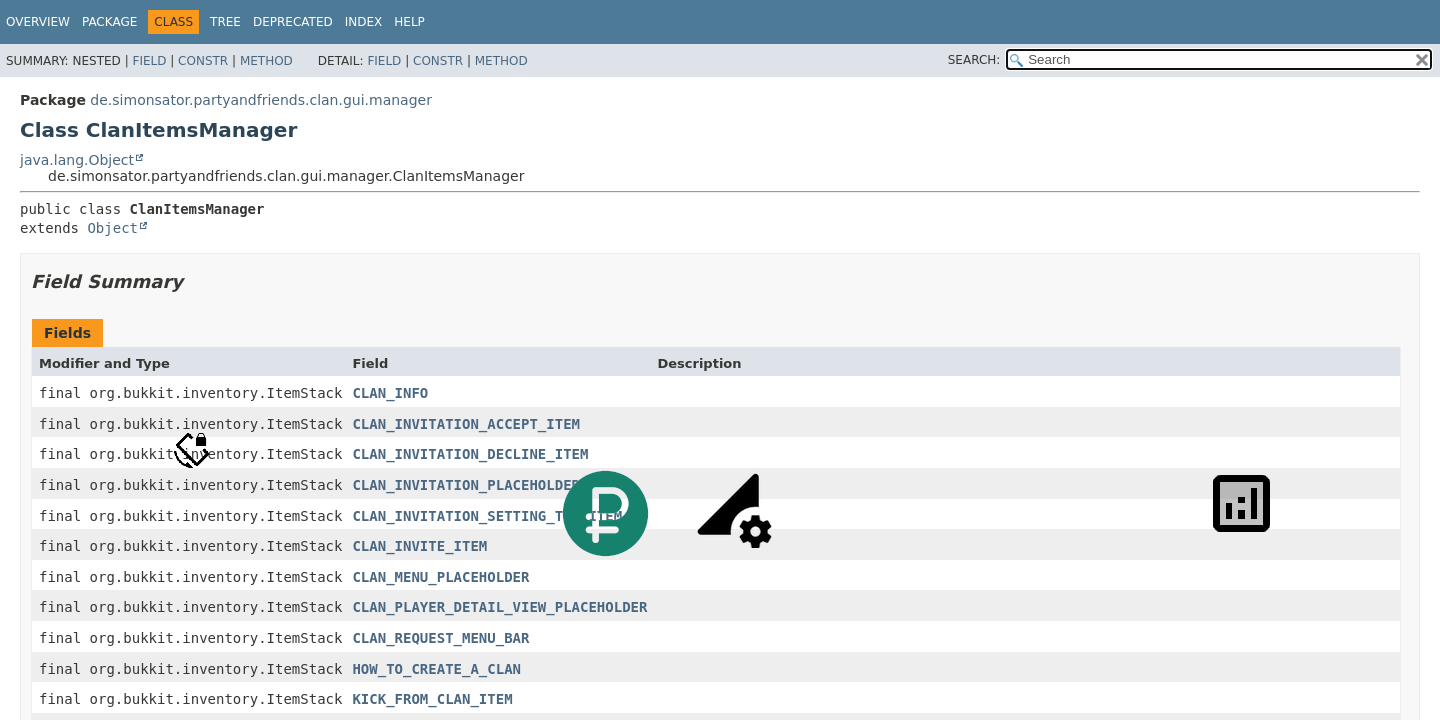 The height and width of the screenshot is (720, 1440). I want to click on access data or network settings, so click(732, 508).